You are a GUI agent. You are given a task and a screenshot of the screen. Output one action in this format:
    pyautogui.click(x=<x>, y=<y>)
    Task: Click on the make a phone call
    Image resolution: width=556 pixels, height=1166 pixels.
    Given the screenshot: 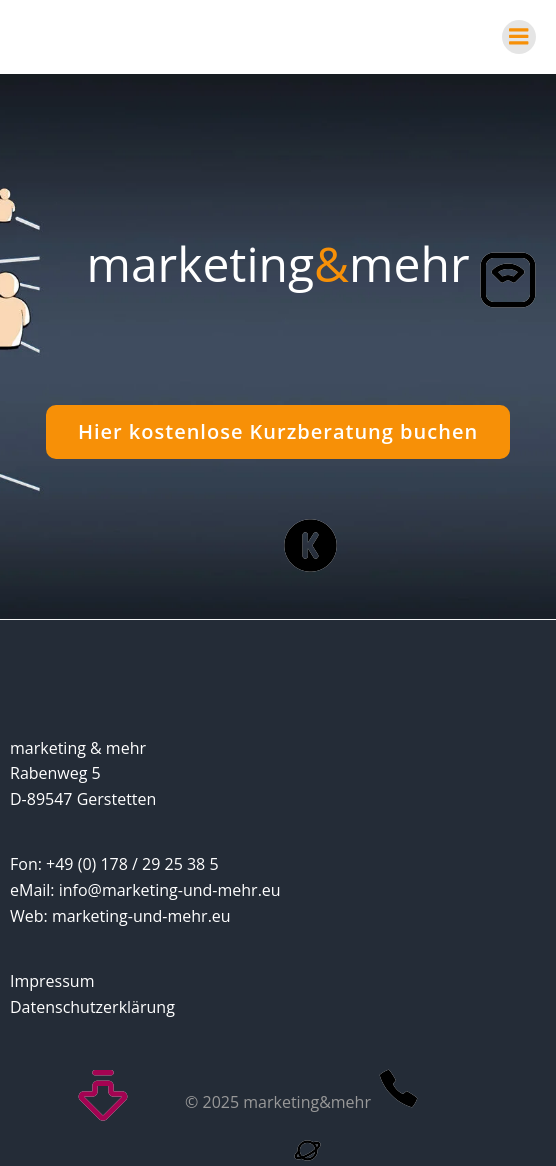 What is the action you would take?
    pyautogui.click(x=398, y=1088)
    